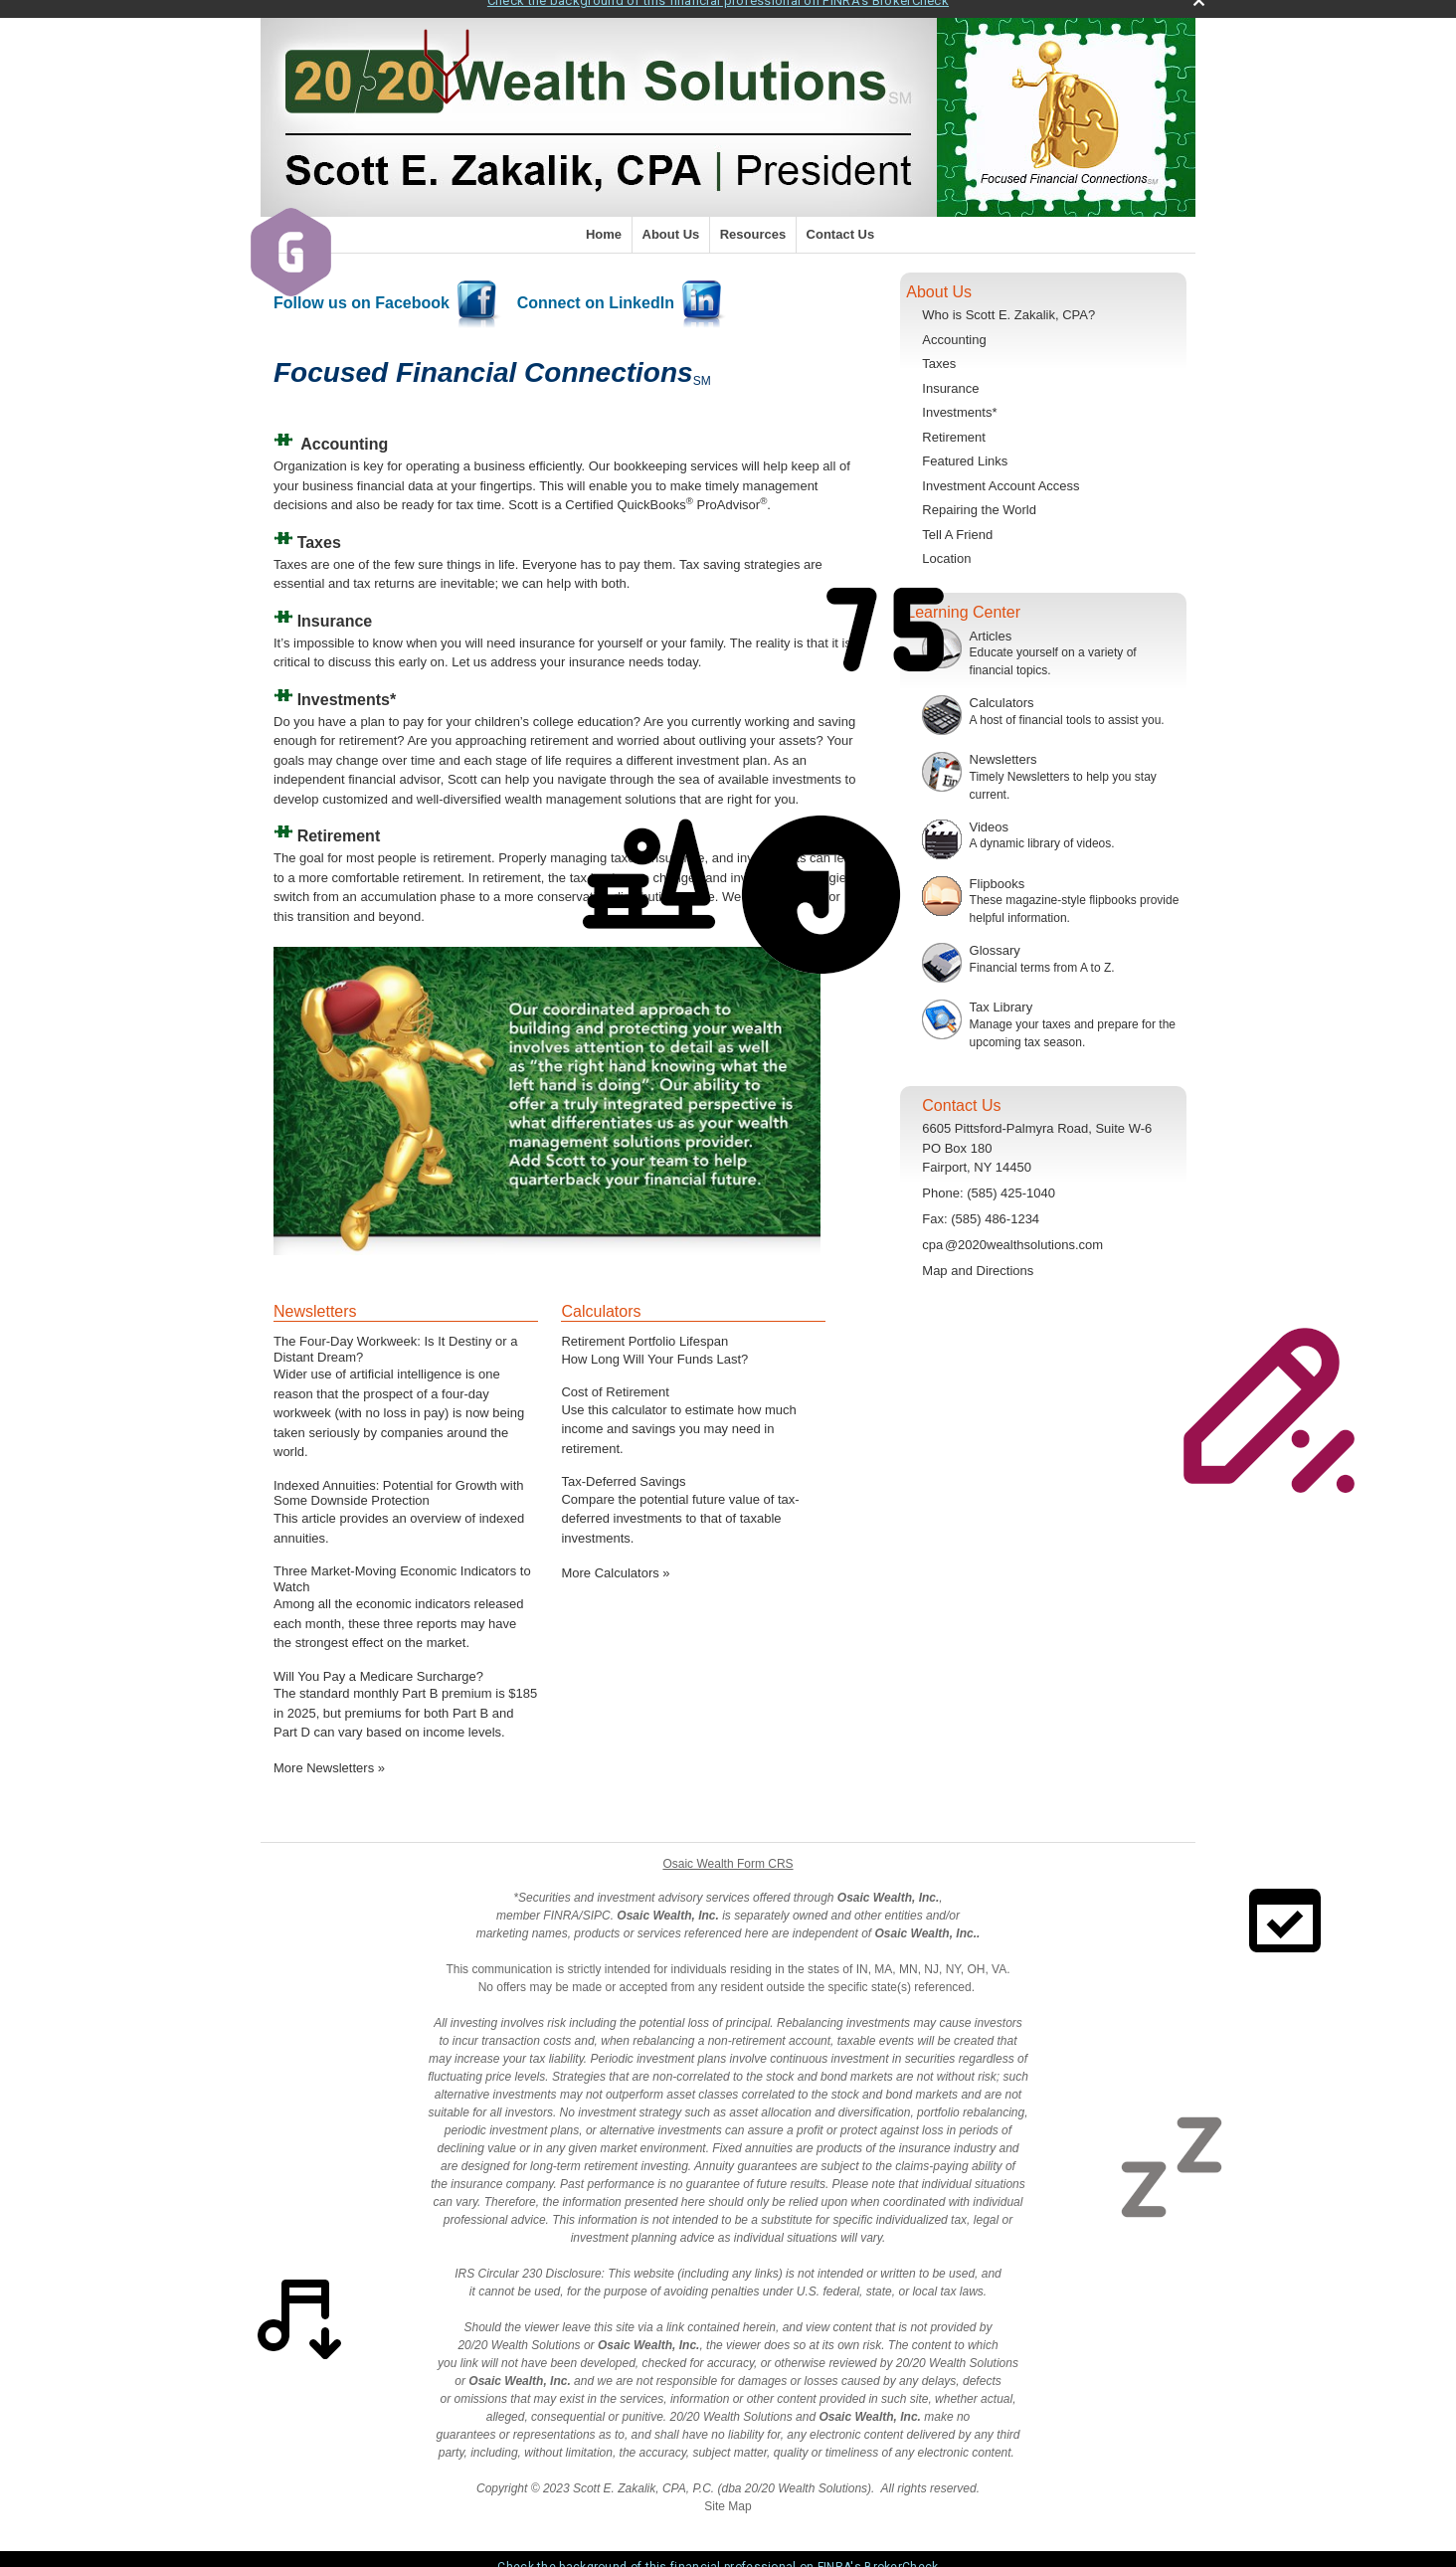 Image resolution: width=1456 pixels, height=2567 pixels. I want to click on displays the number 75 as a badge or counter, so click(885, 630).